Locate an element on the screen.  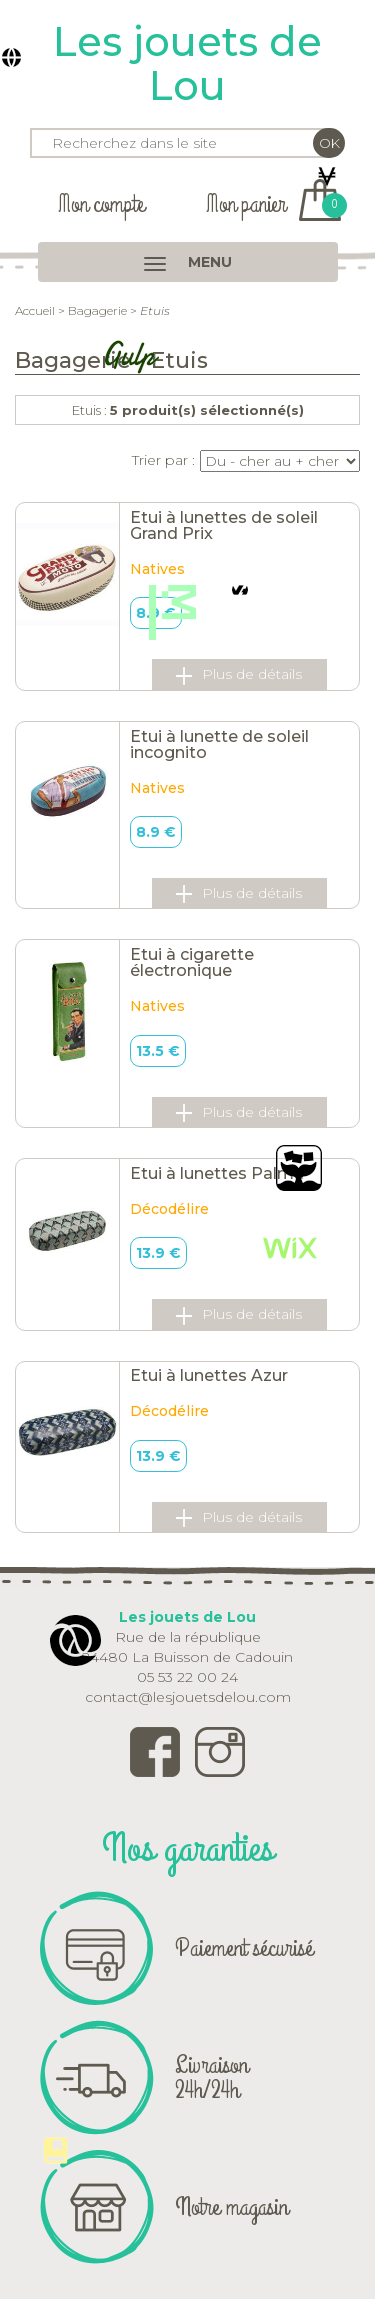
openfaas serverless platform logo is located at coordinates (299, 1168).